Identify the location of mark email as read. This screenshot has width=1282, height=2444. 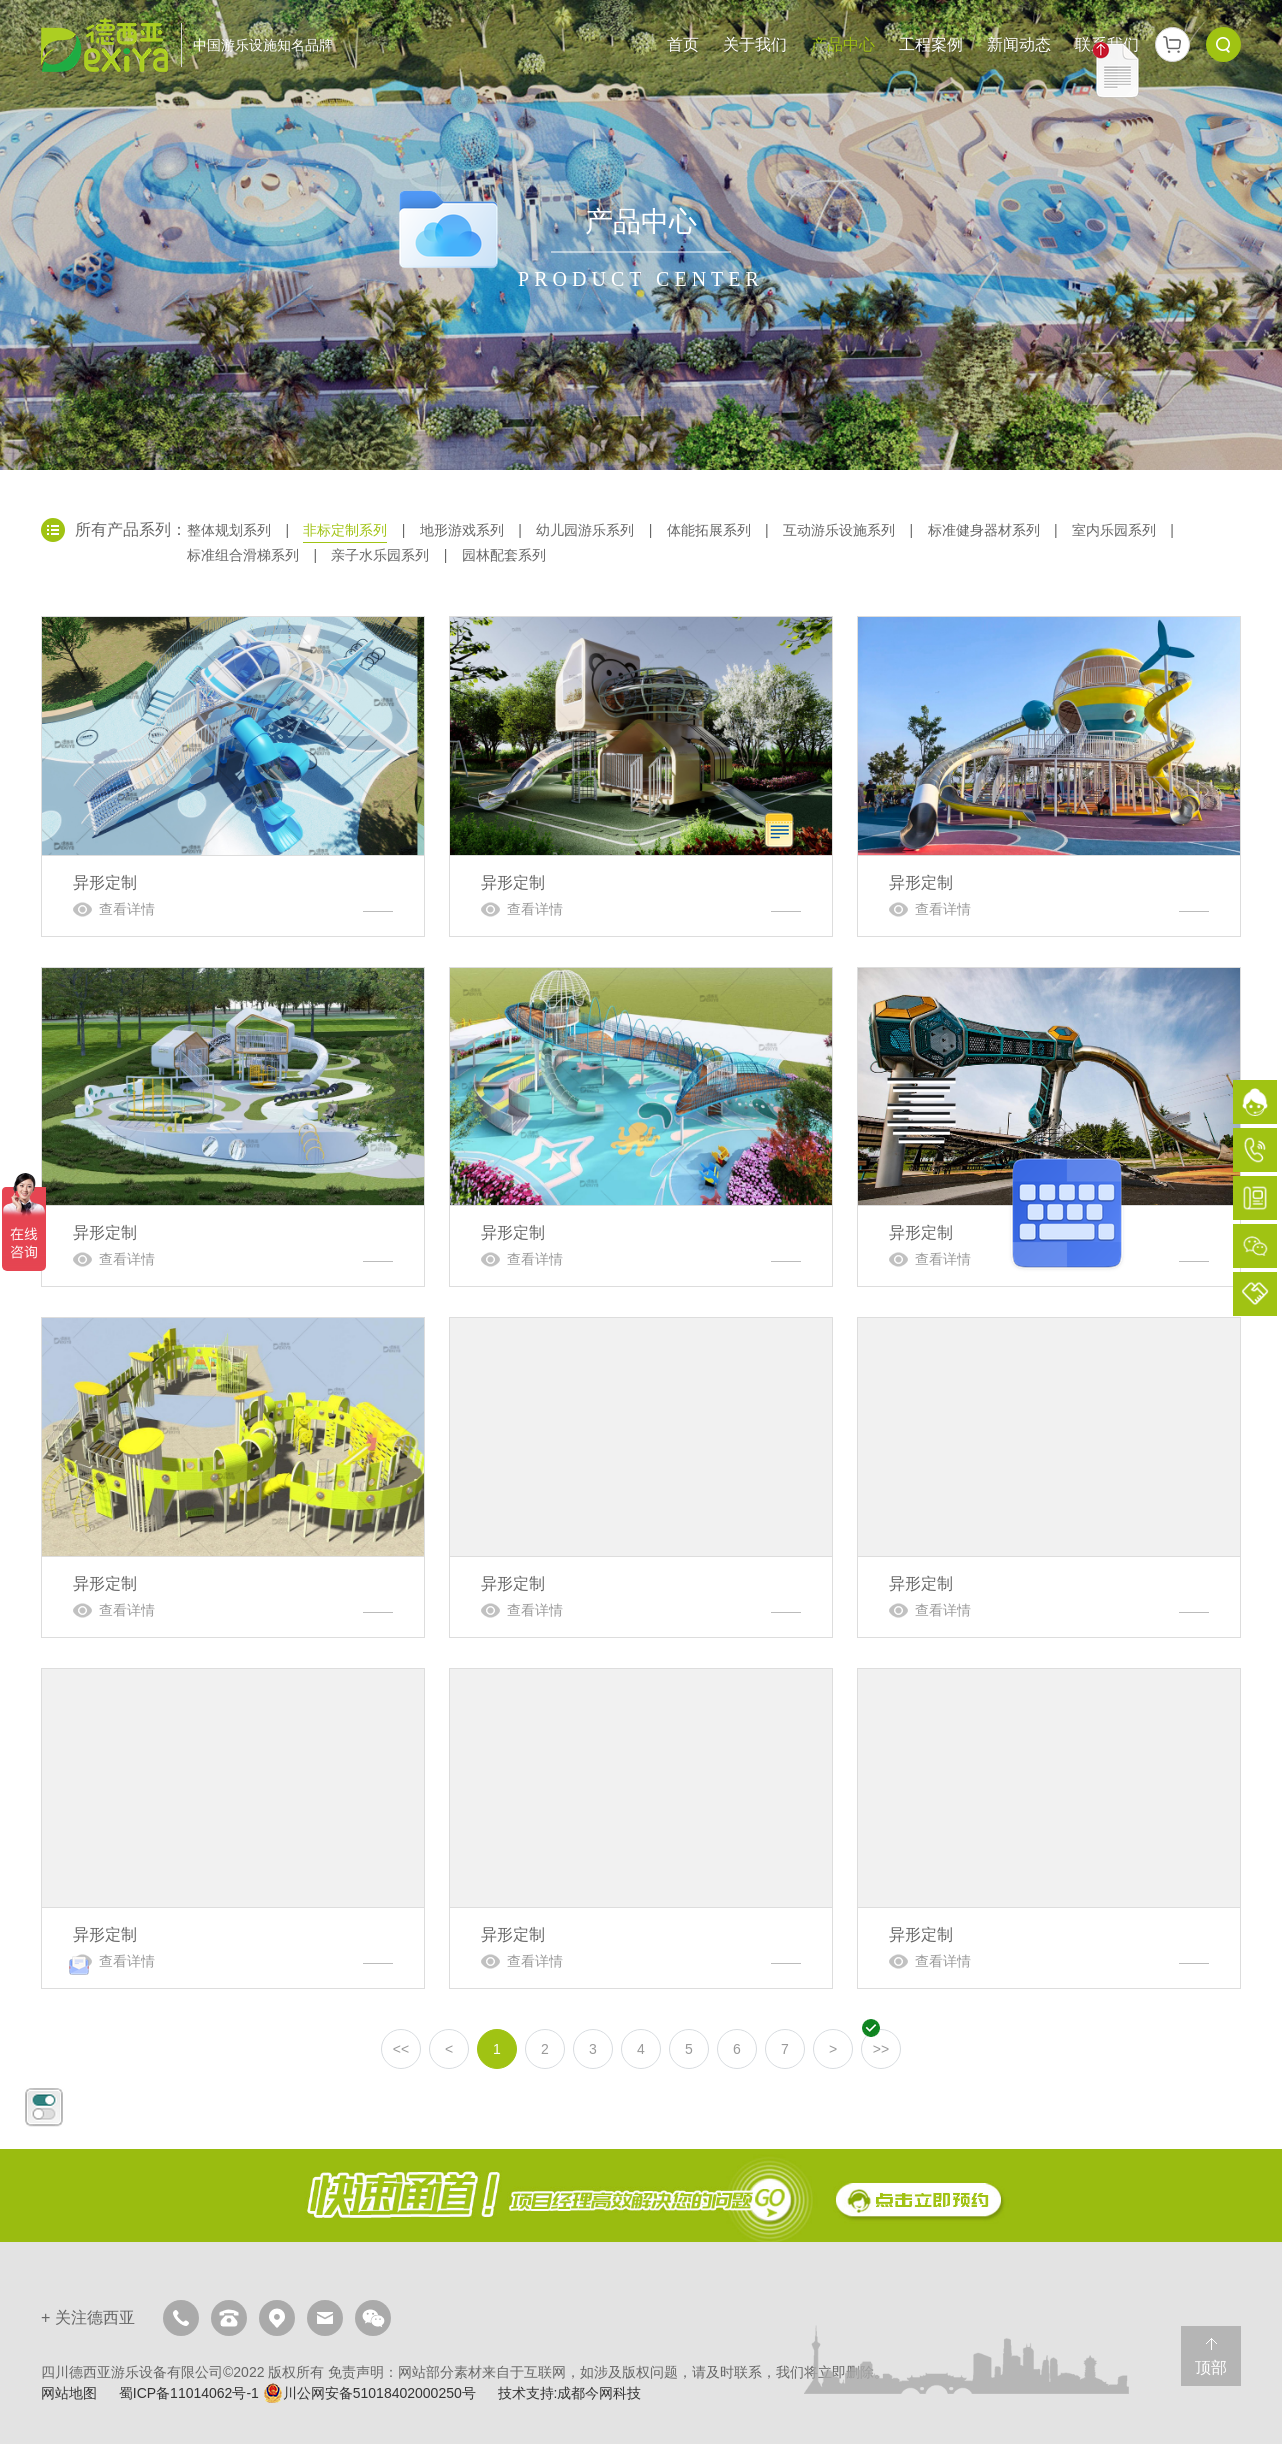
(79, 1966).